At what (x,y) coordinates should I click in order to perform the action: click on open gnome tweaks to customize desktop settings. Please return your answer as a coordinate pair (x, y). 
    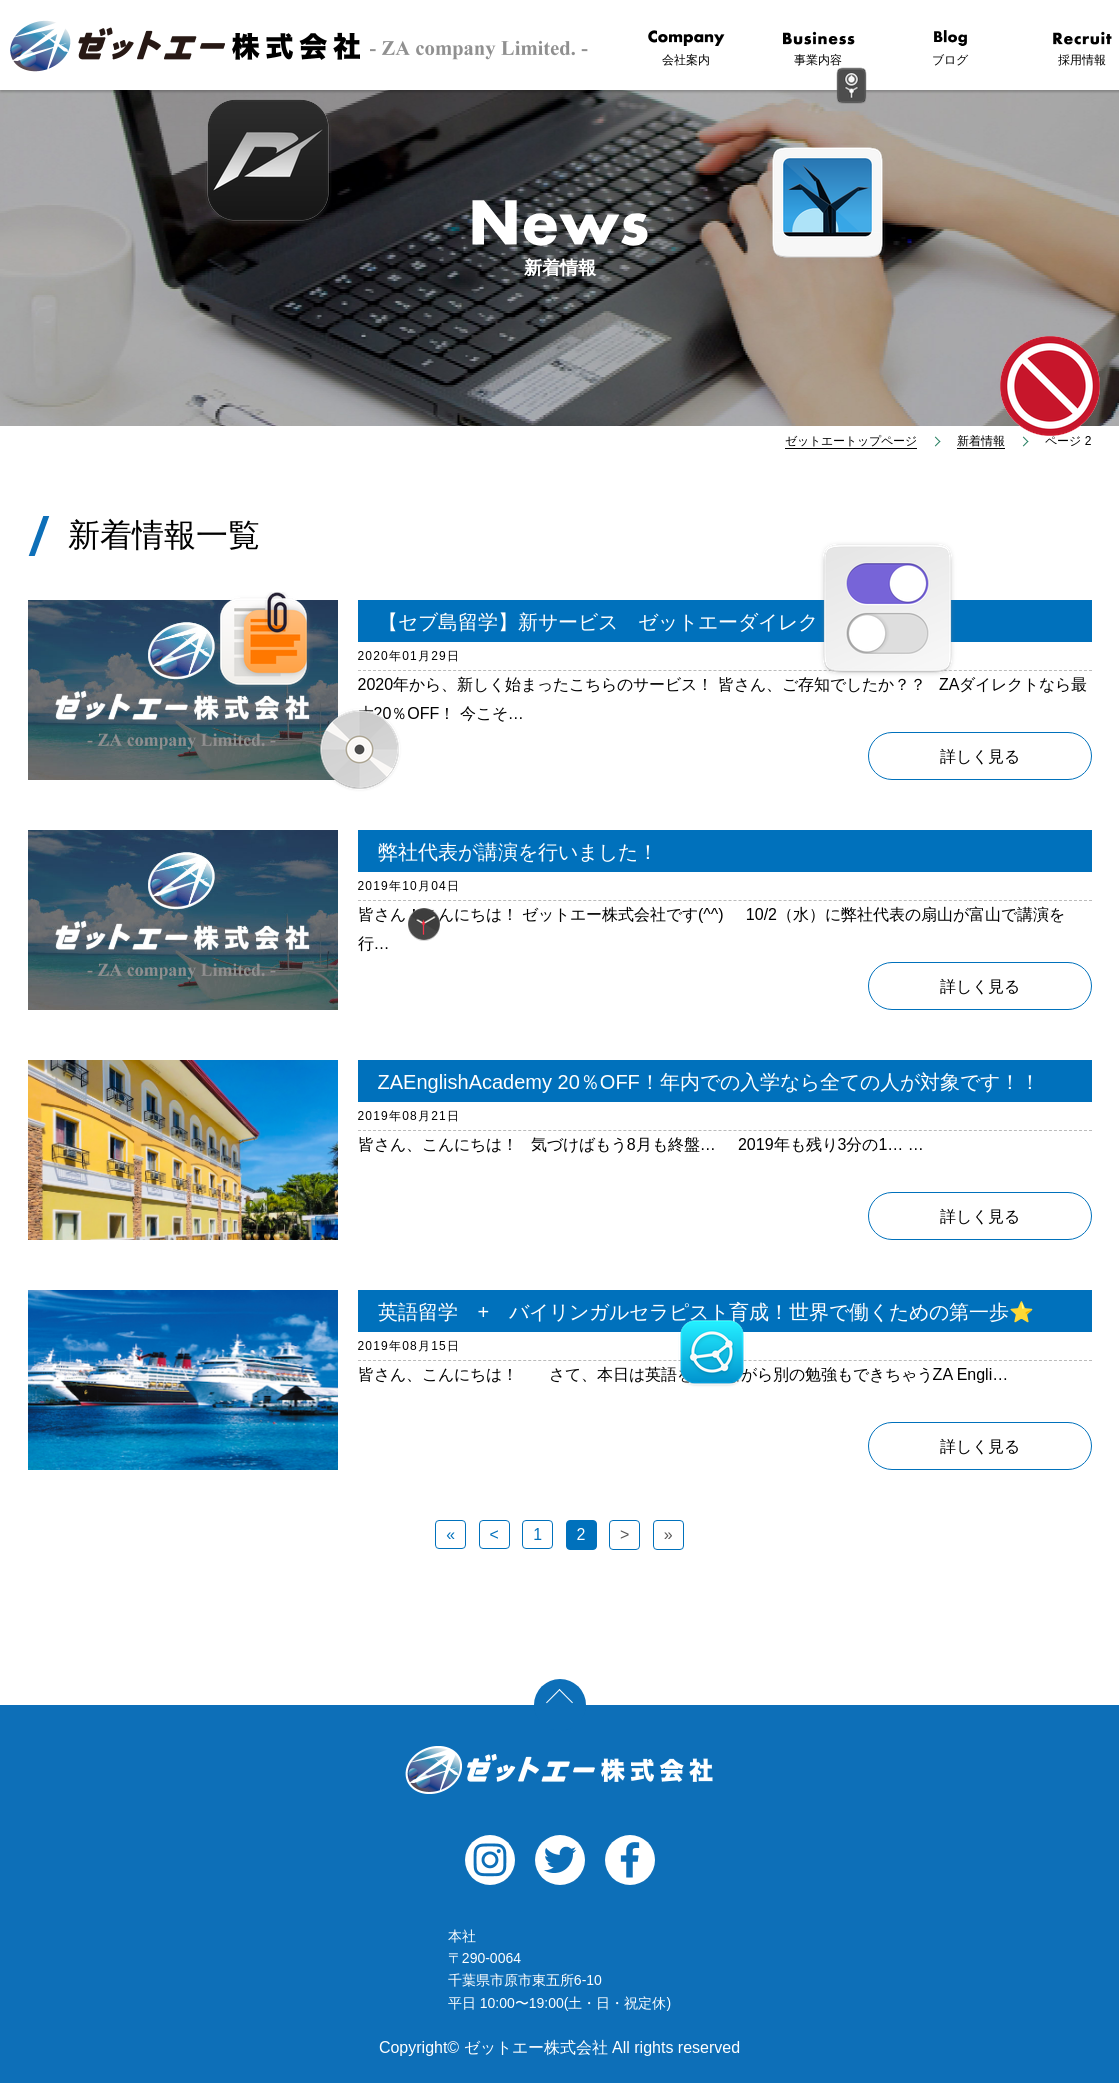
    Looking at the image, I should click on (887, 608).